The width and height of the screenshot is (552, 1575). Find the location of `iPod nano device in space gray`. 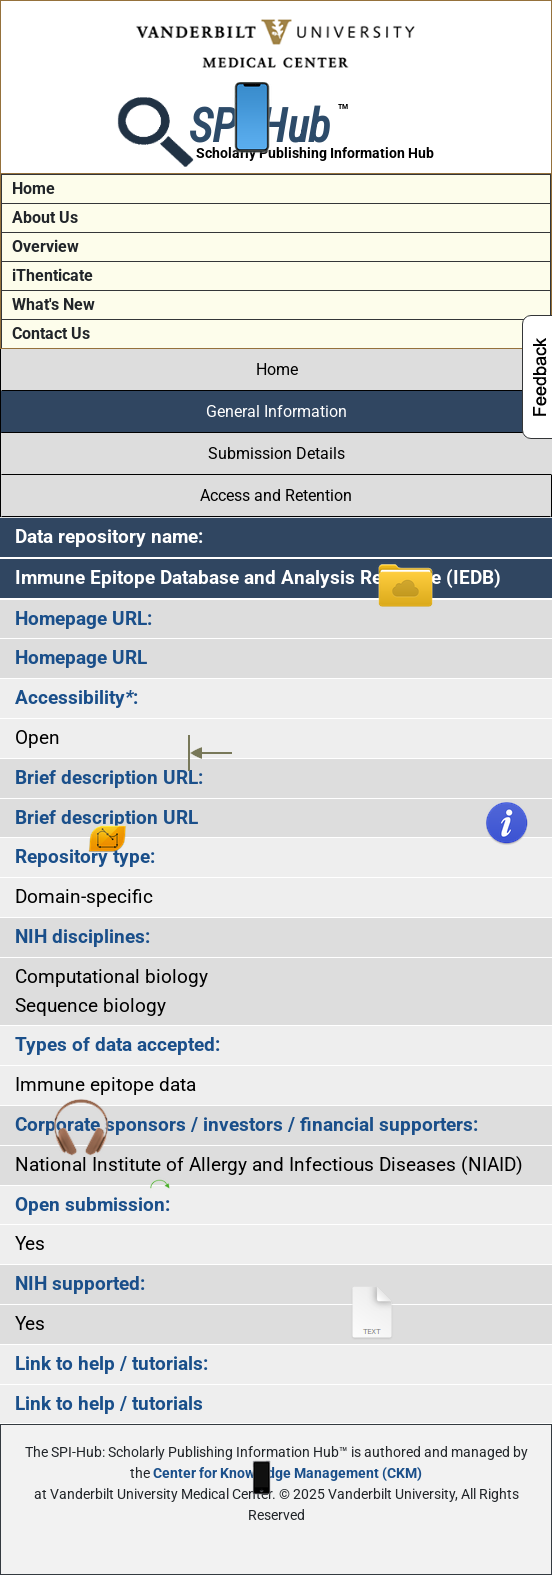

iPod nano device in space gray is located at coordinates (261, 1477).